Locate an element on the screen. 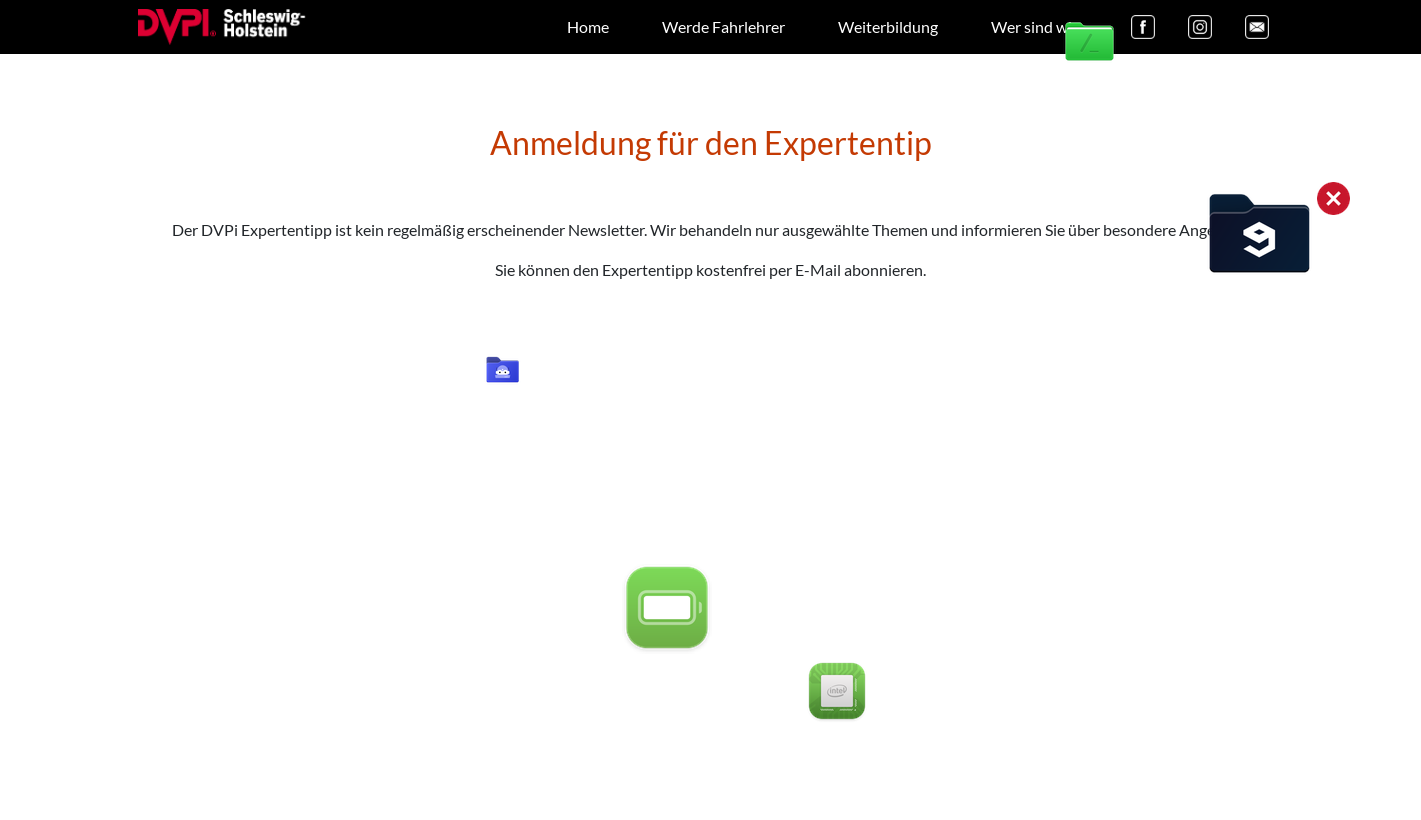 This screenshot has width=1421, height=820. access the root directory folder is located at coordinates (1089, 41).